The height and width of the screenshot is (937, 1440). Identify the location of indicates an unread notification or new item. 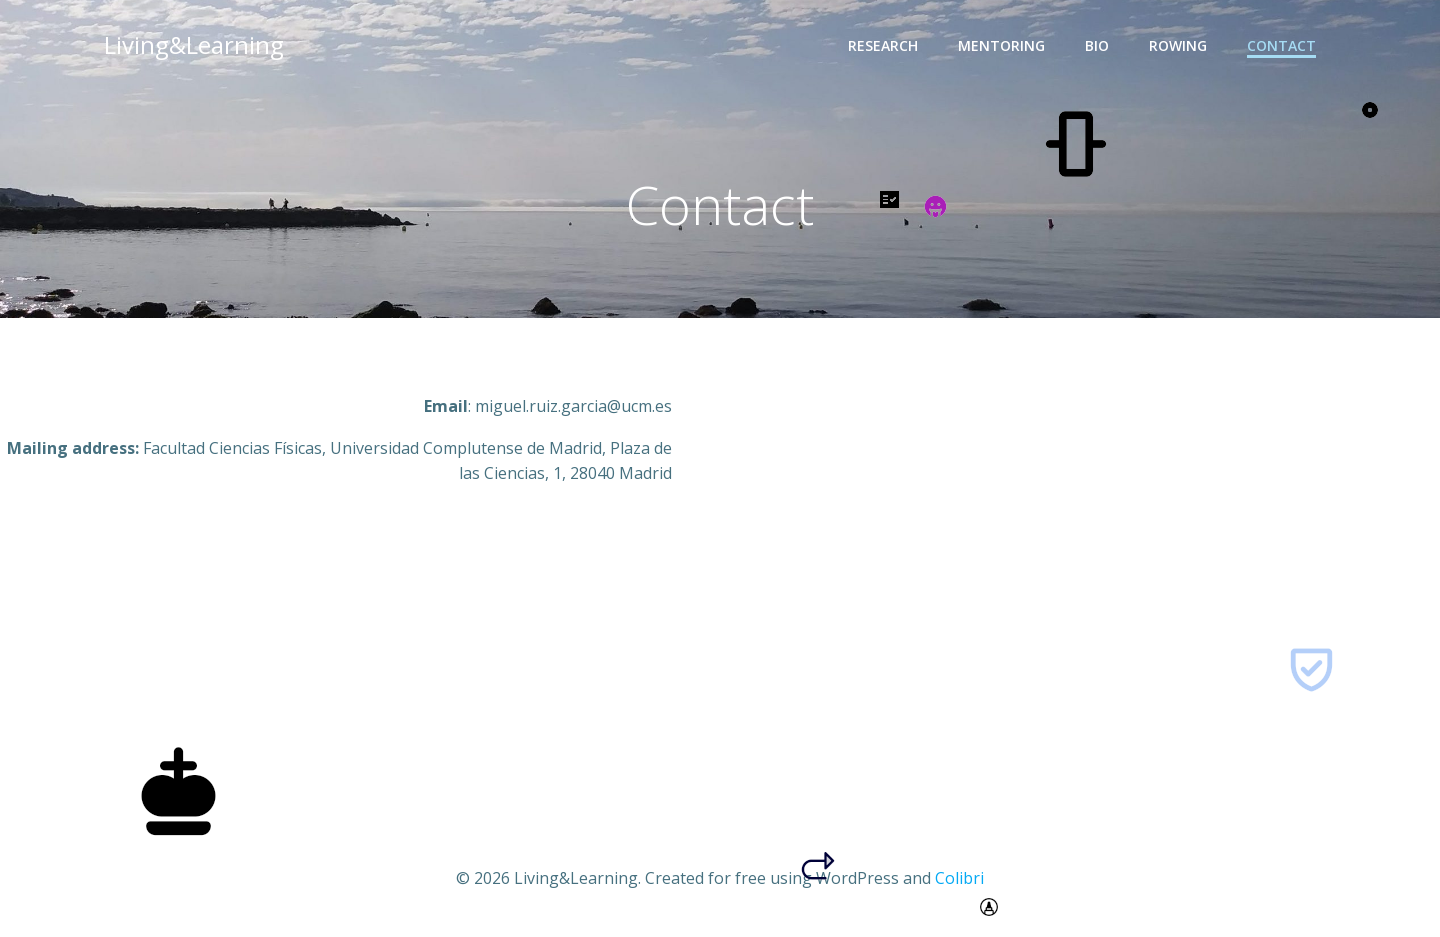
(1370, 110).